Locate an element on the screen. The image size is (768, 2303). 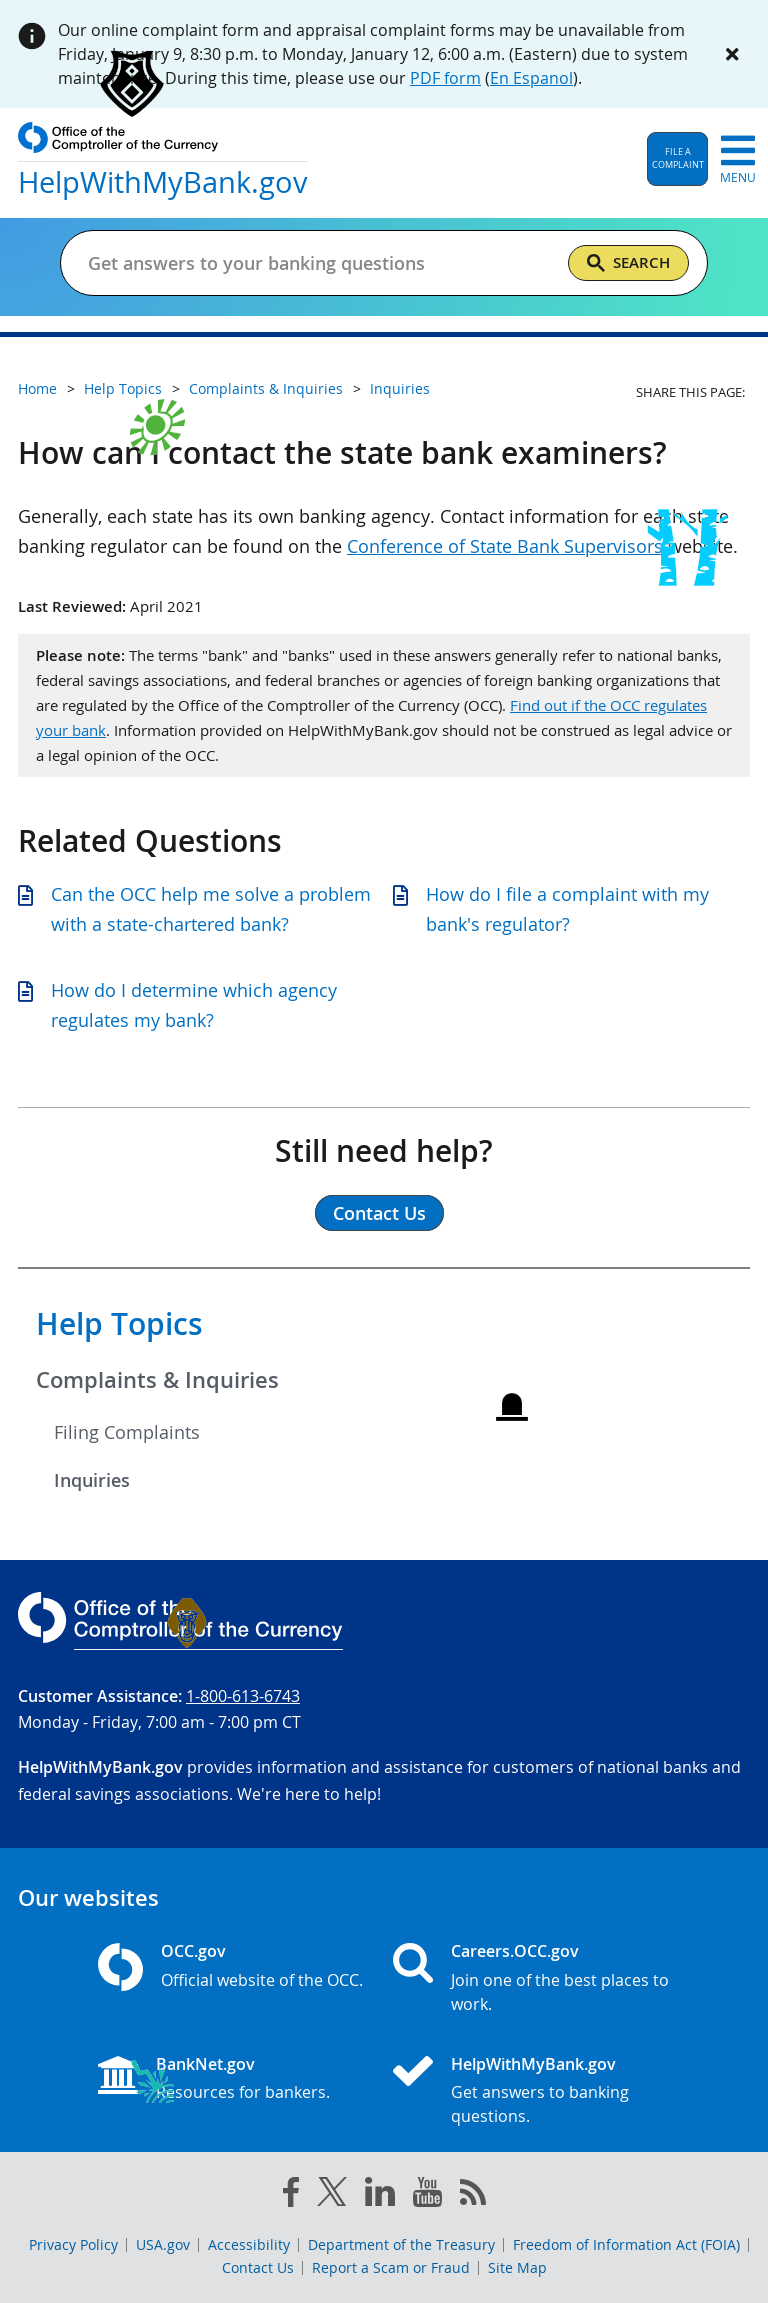
select mandrill character or avatar is located at coordinates (187, 1623).